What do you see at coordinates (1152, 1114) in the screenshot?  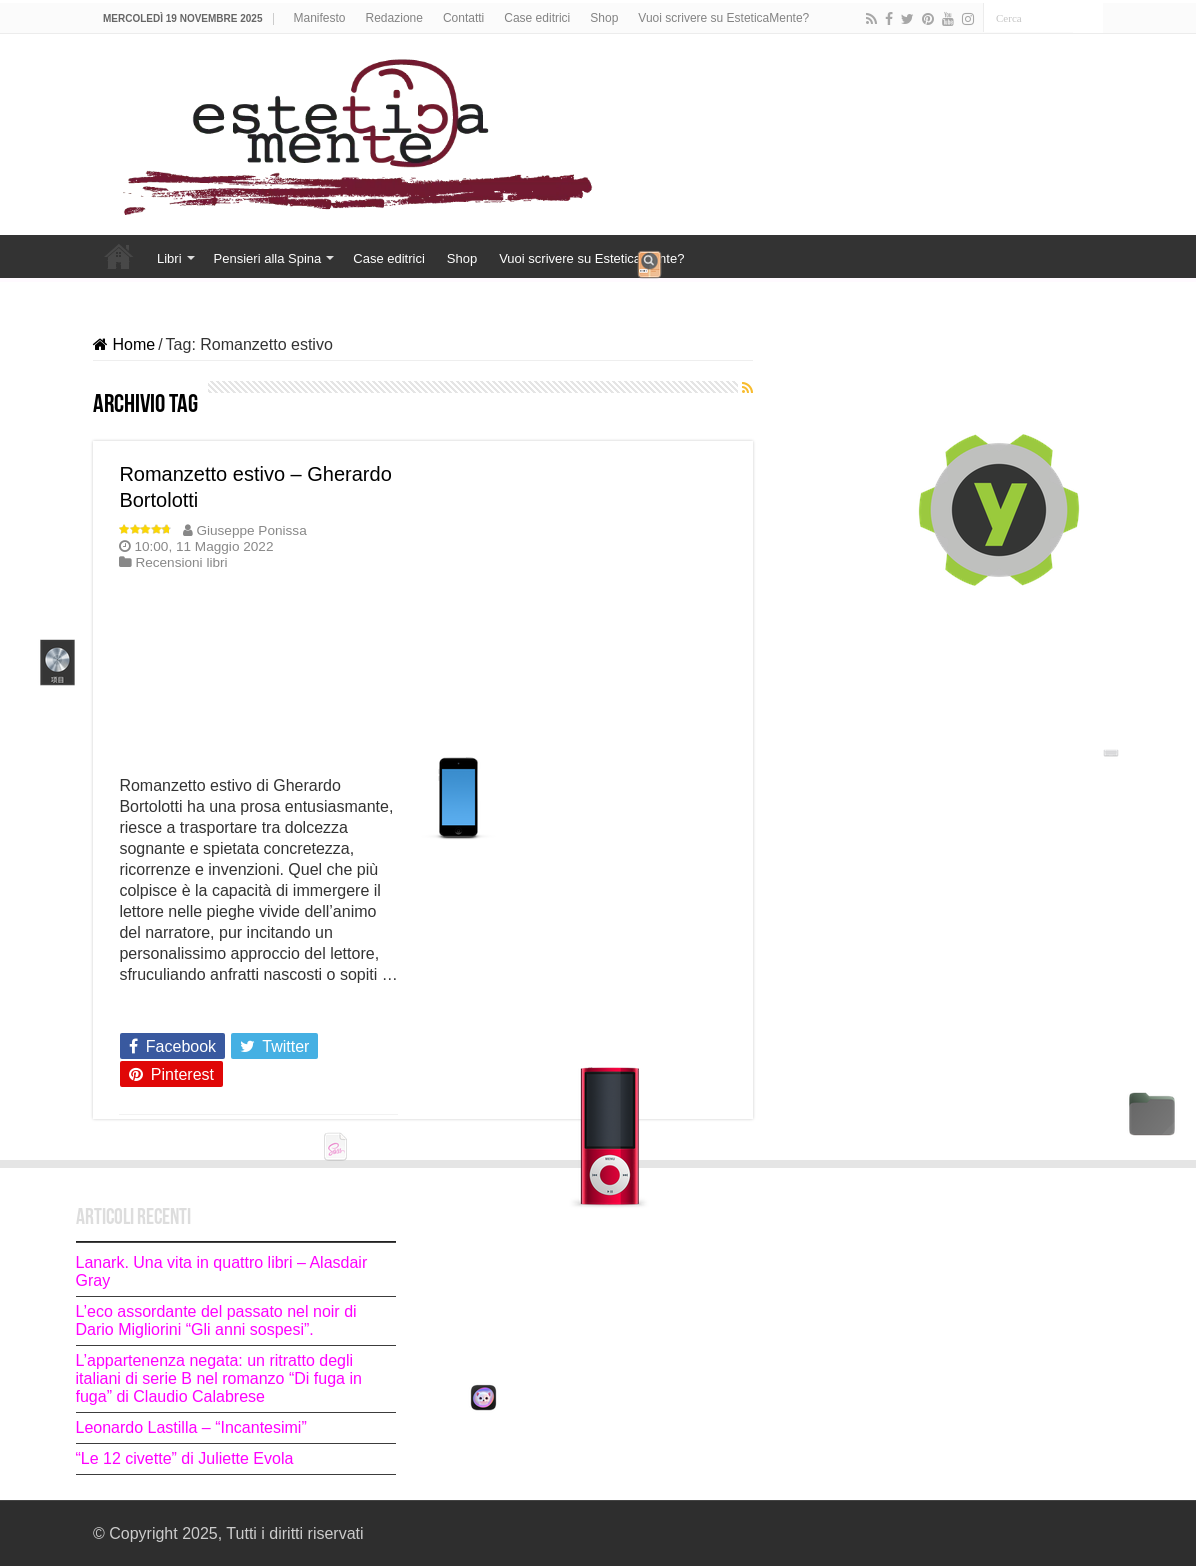 I see `open folder to view contents` at bounding box center [1152, 1114].